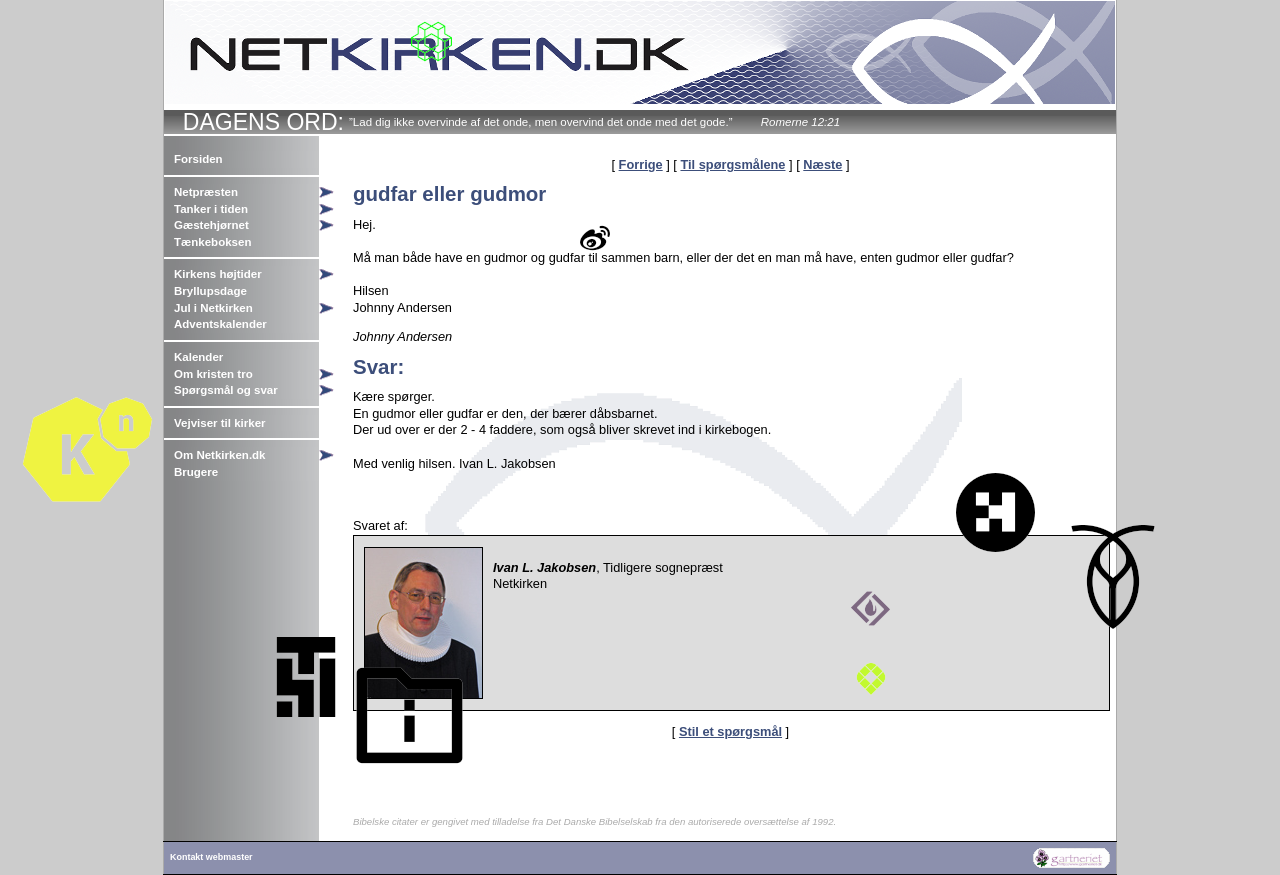 The image size is (1280, 875). I want to click on cockroach labs company logo, so click(1113, 577).